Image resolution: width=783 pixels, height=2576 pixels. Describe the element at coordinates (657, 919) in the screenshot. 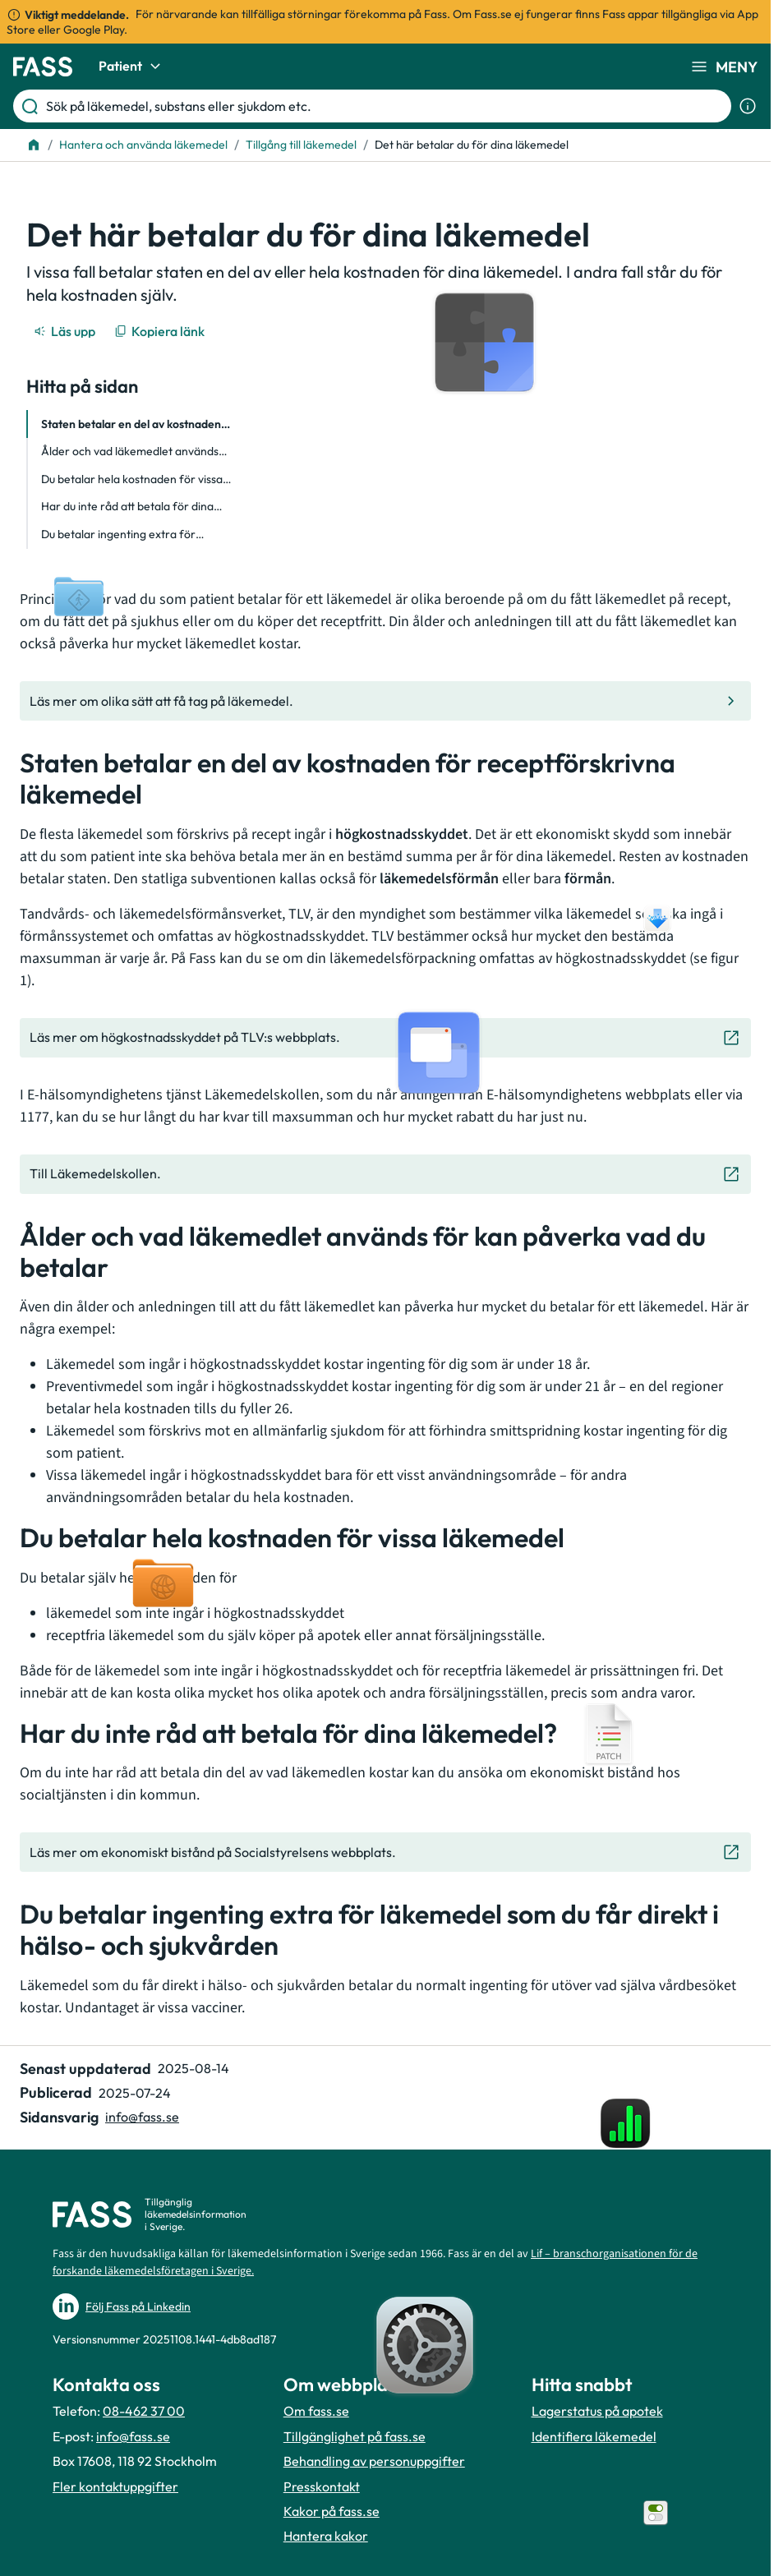

I see `open ktorrent to manage torrent downloads` at that location.